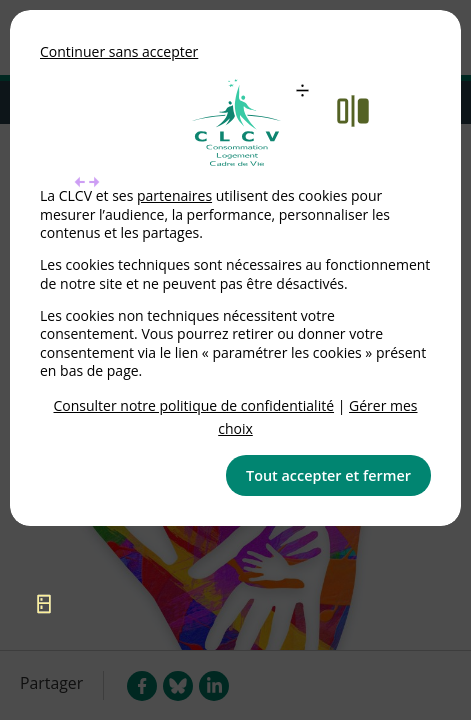  I want to click on access refrigerator or kitchen appliance controls, so click(44, 604).